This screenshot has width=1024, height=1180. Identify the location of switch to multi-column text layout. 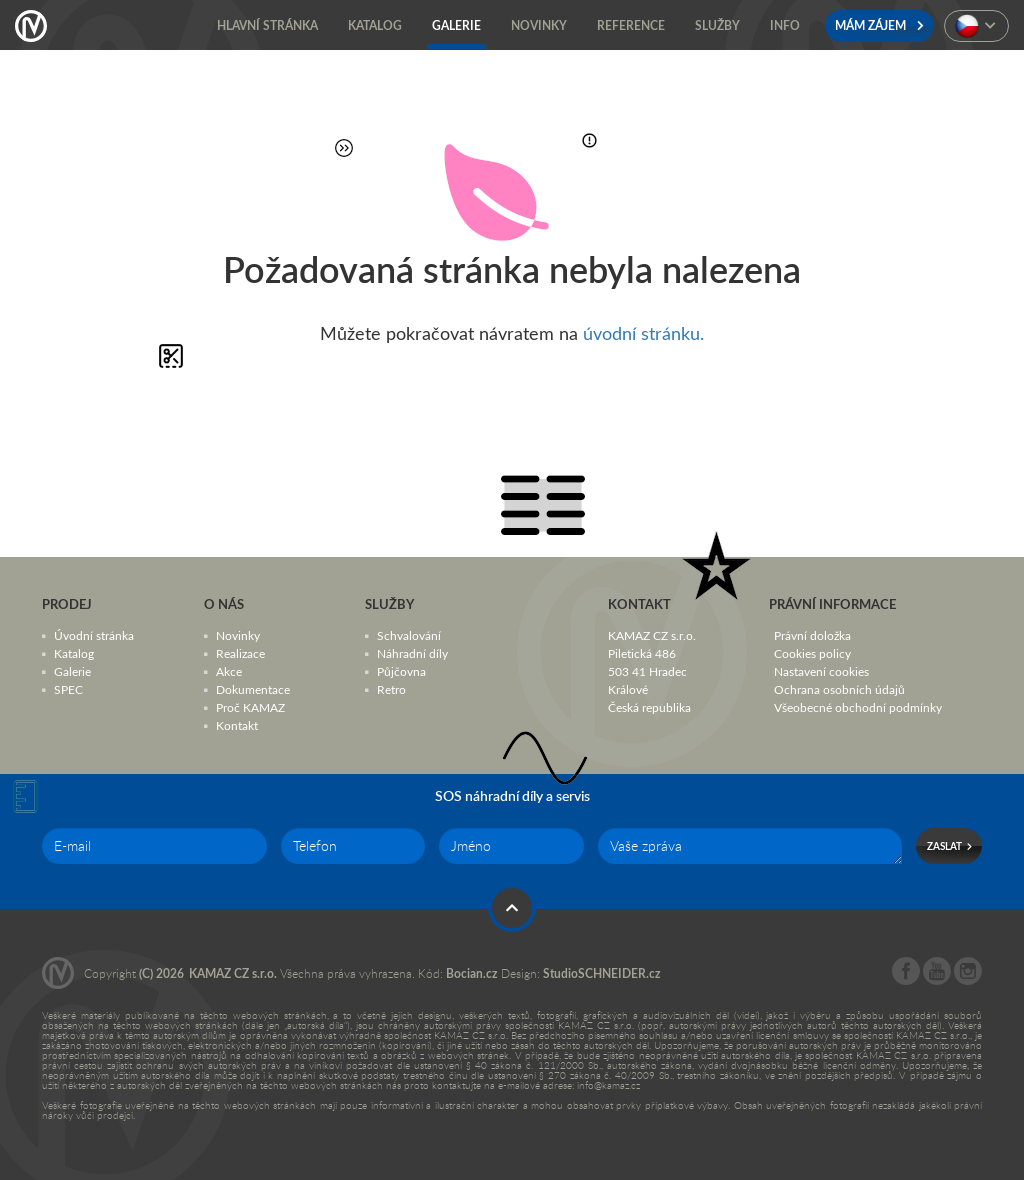
(543, 507).